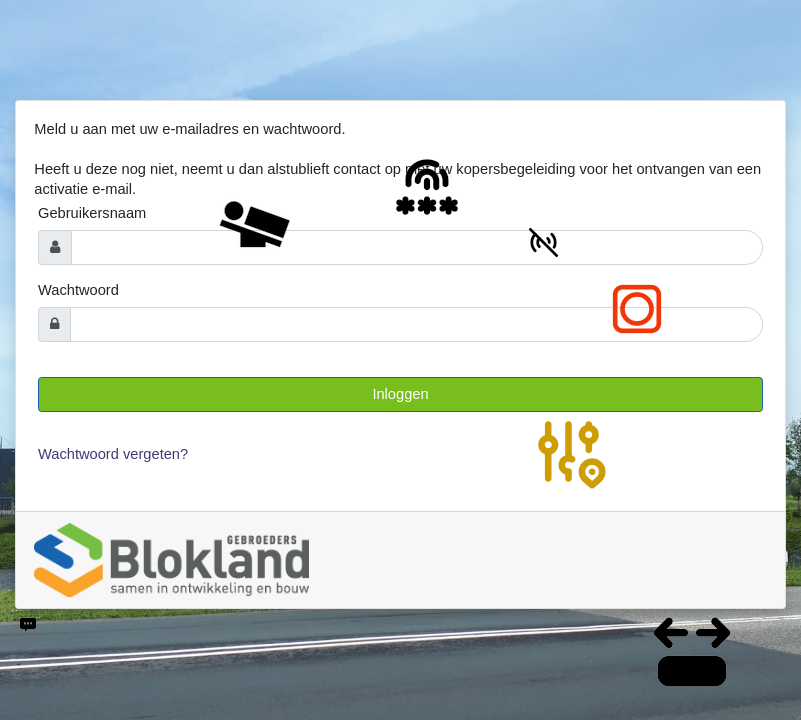 The height and width of the screenshot is (720, 801). I want to click on wireless access point disabled or unavailable, so click(543, 242).